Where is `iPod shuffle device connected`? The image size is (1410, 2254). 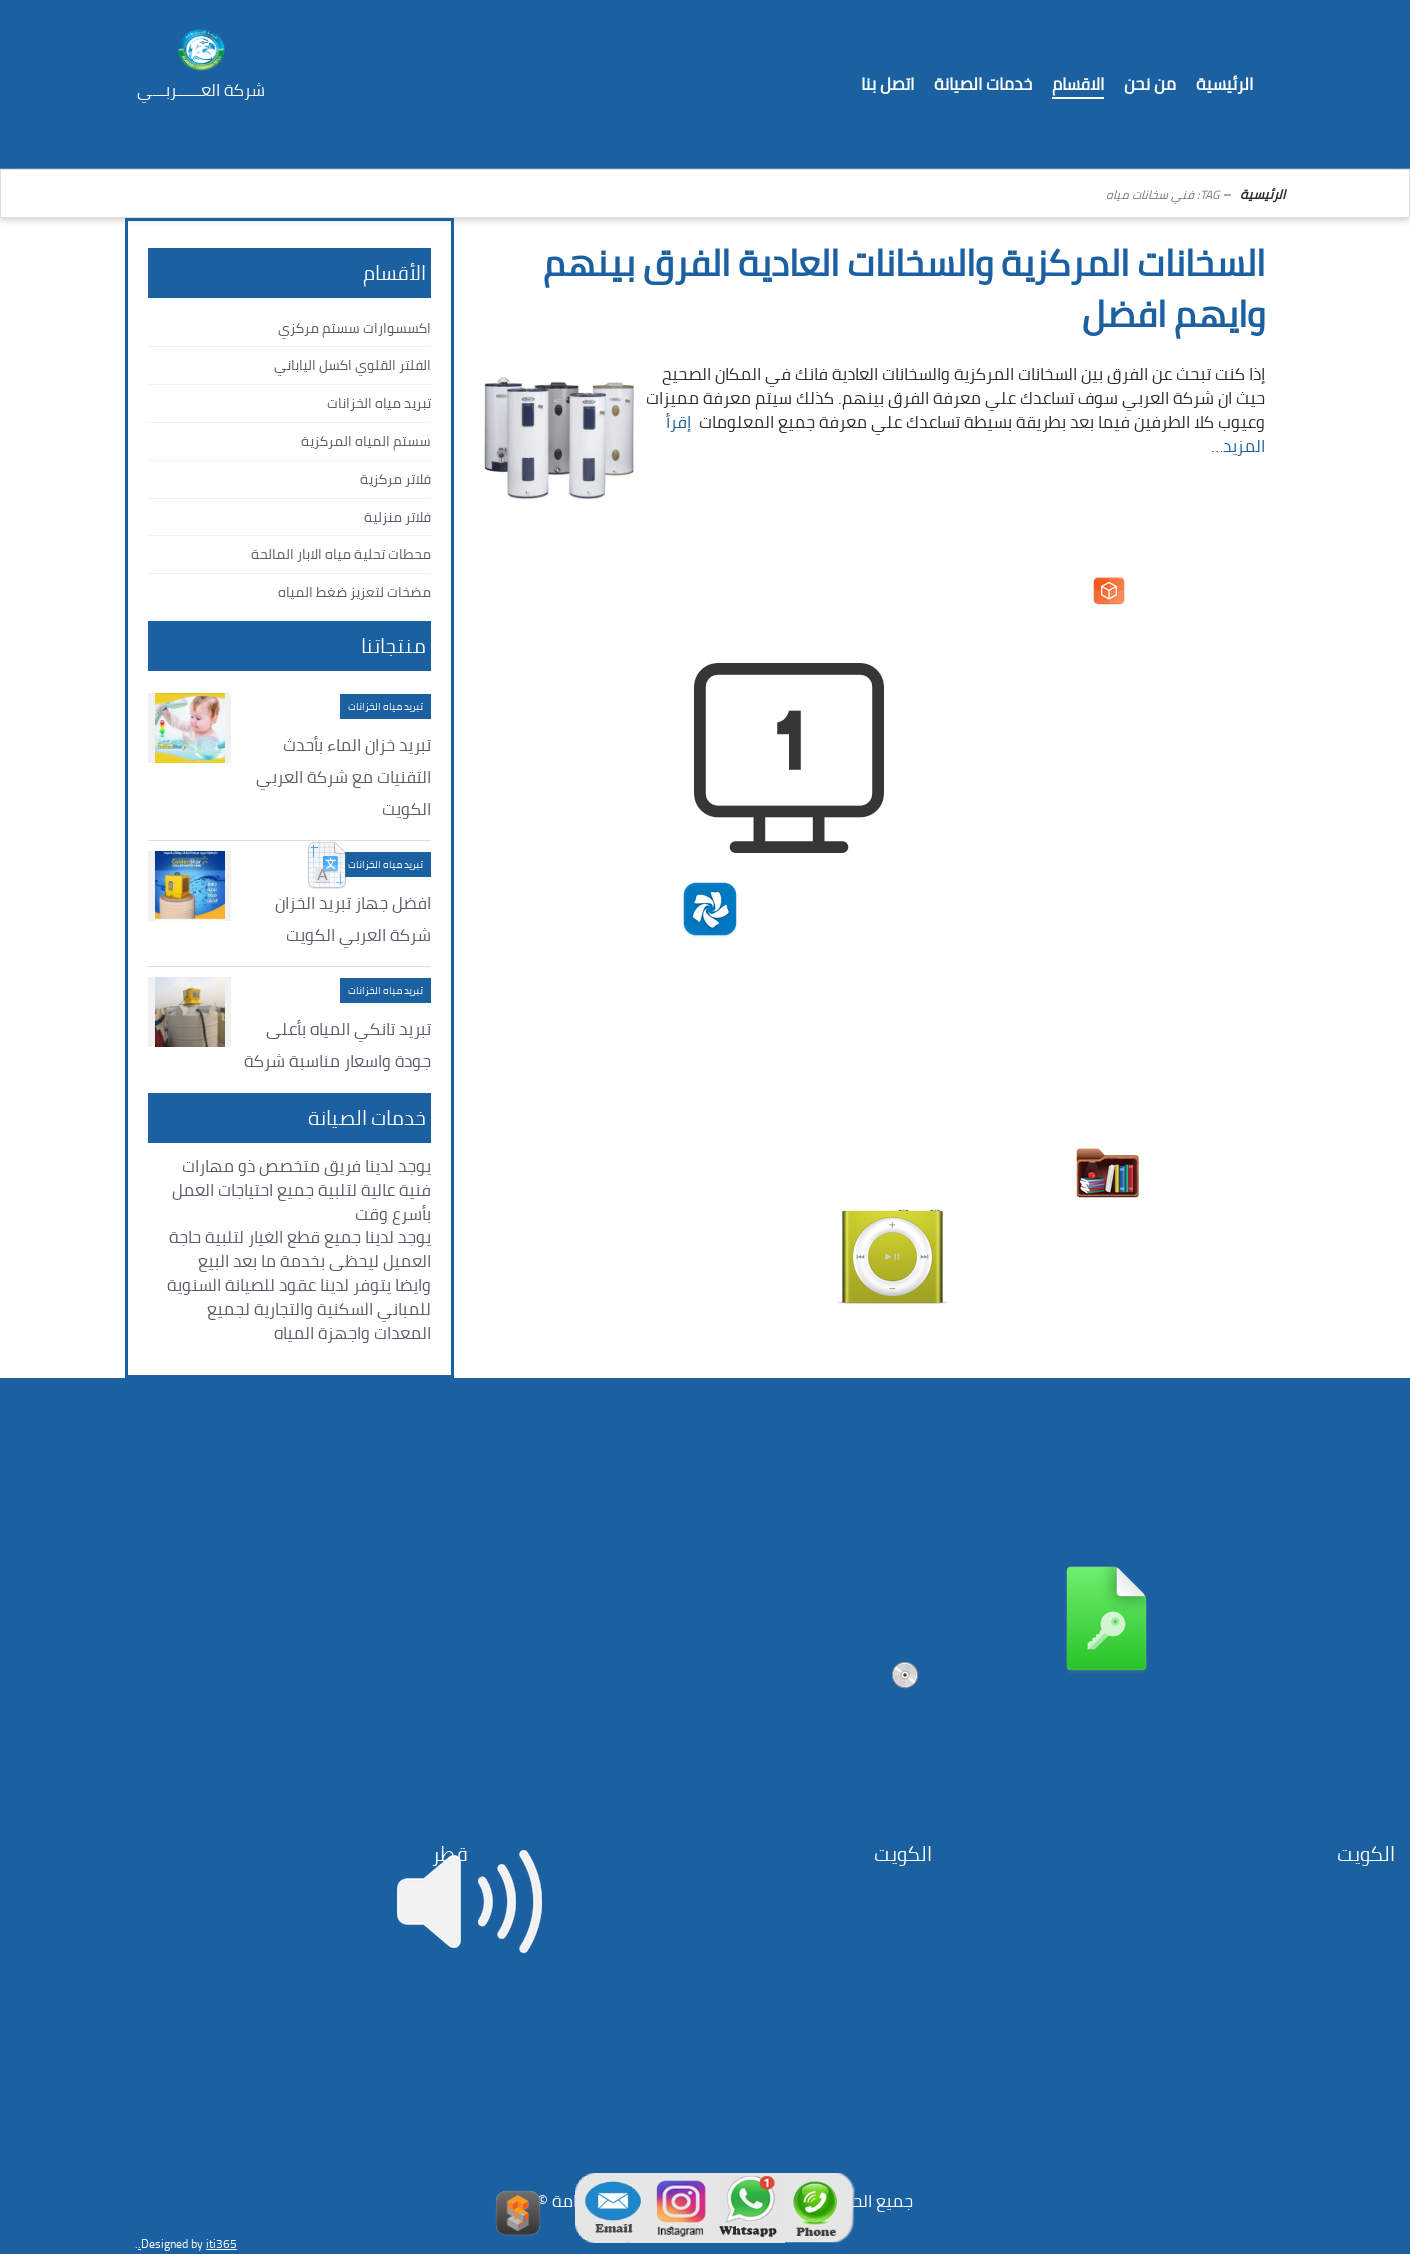
iPod shuffle device connected is located at coordinates (892, 1256).